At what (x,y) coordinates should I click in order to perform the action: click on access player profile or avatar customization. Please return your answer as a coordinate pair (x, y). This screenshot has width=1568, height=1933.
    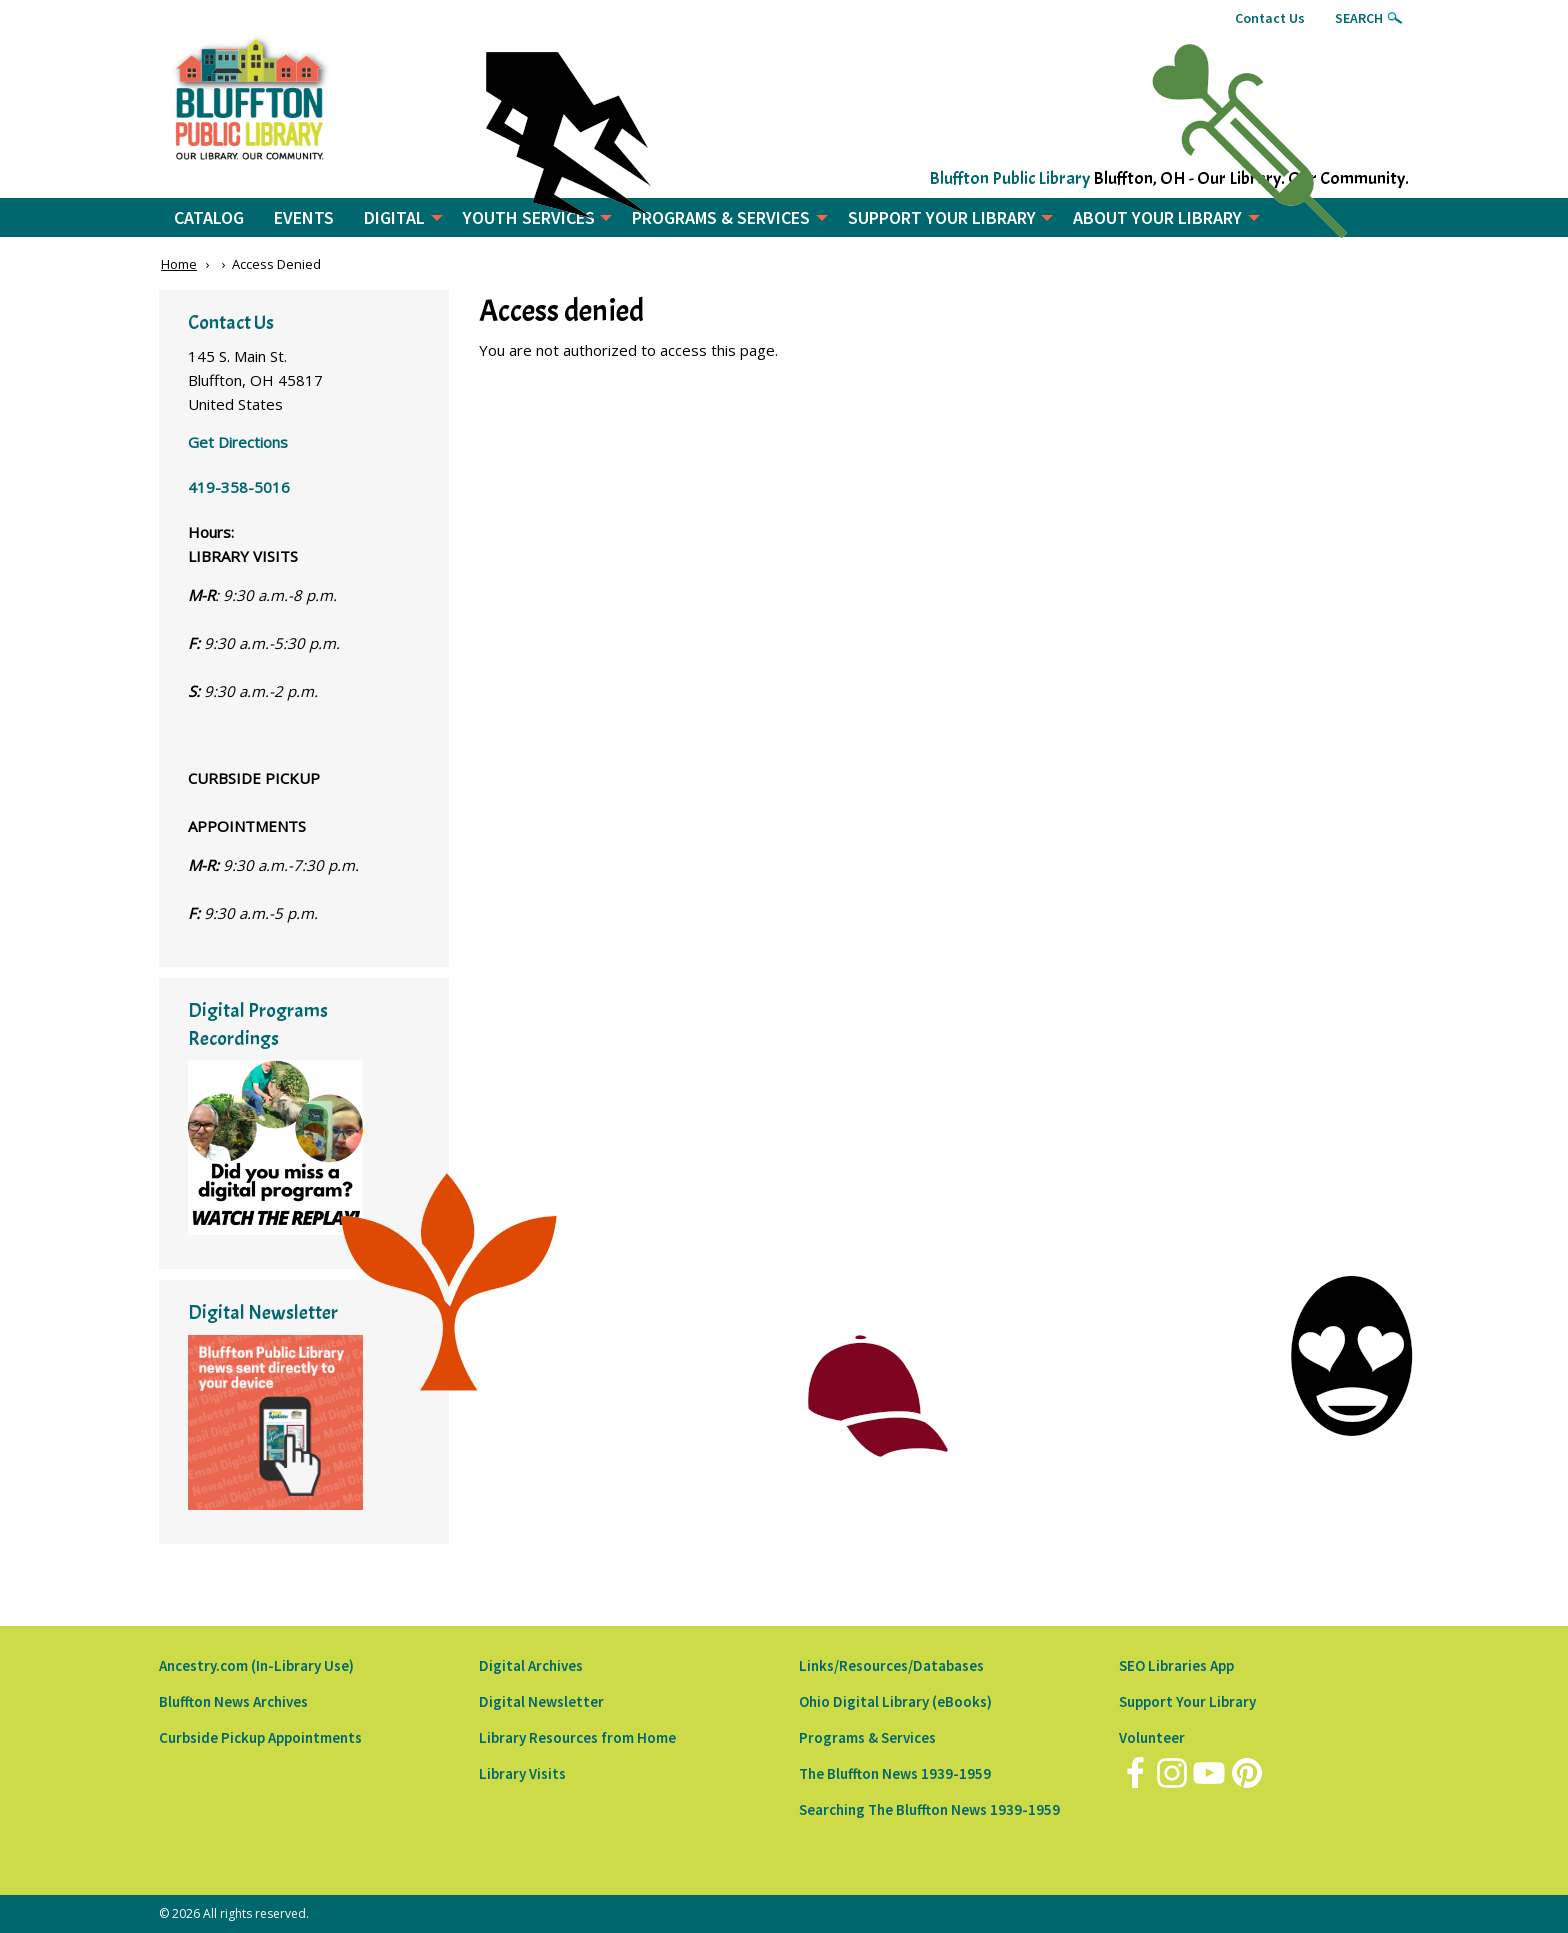
    Looking at the image, I should click on (878, 1396).